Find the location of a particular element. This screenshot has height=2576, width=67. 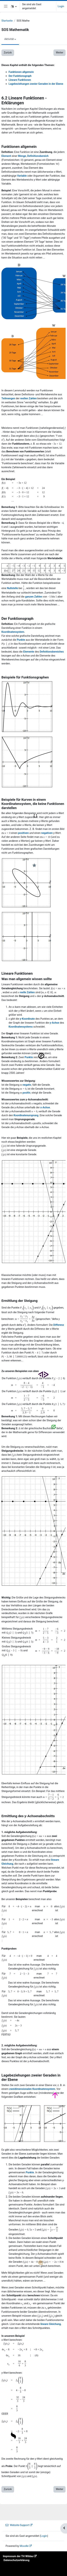

helpdesk logo - customer support platform is located at coordinates (54, 1427).